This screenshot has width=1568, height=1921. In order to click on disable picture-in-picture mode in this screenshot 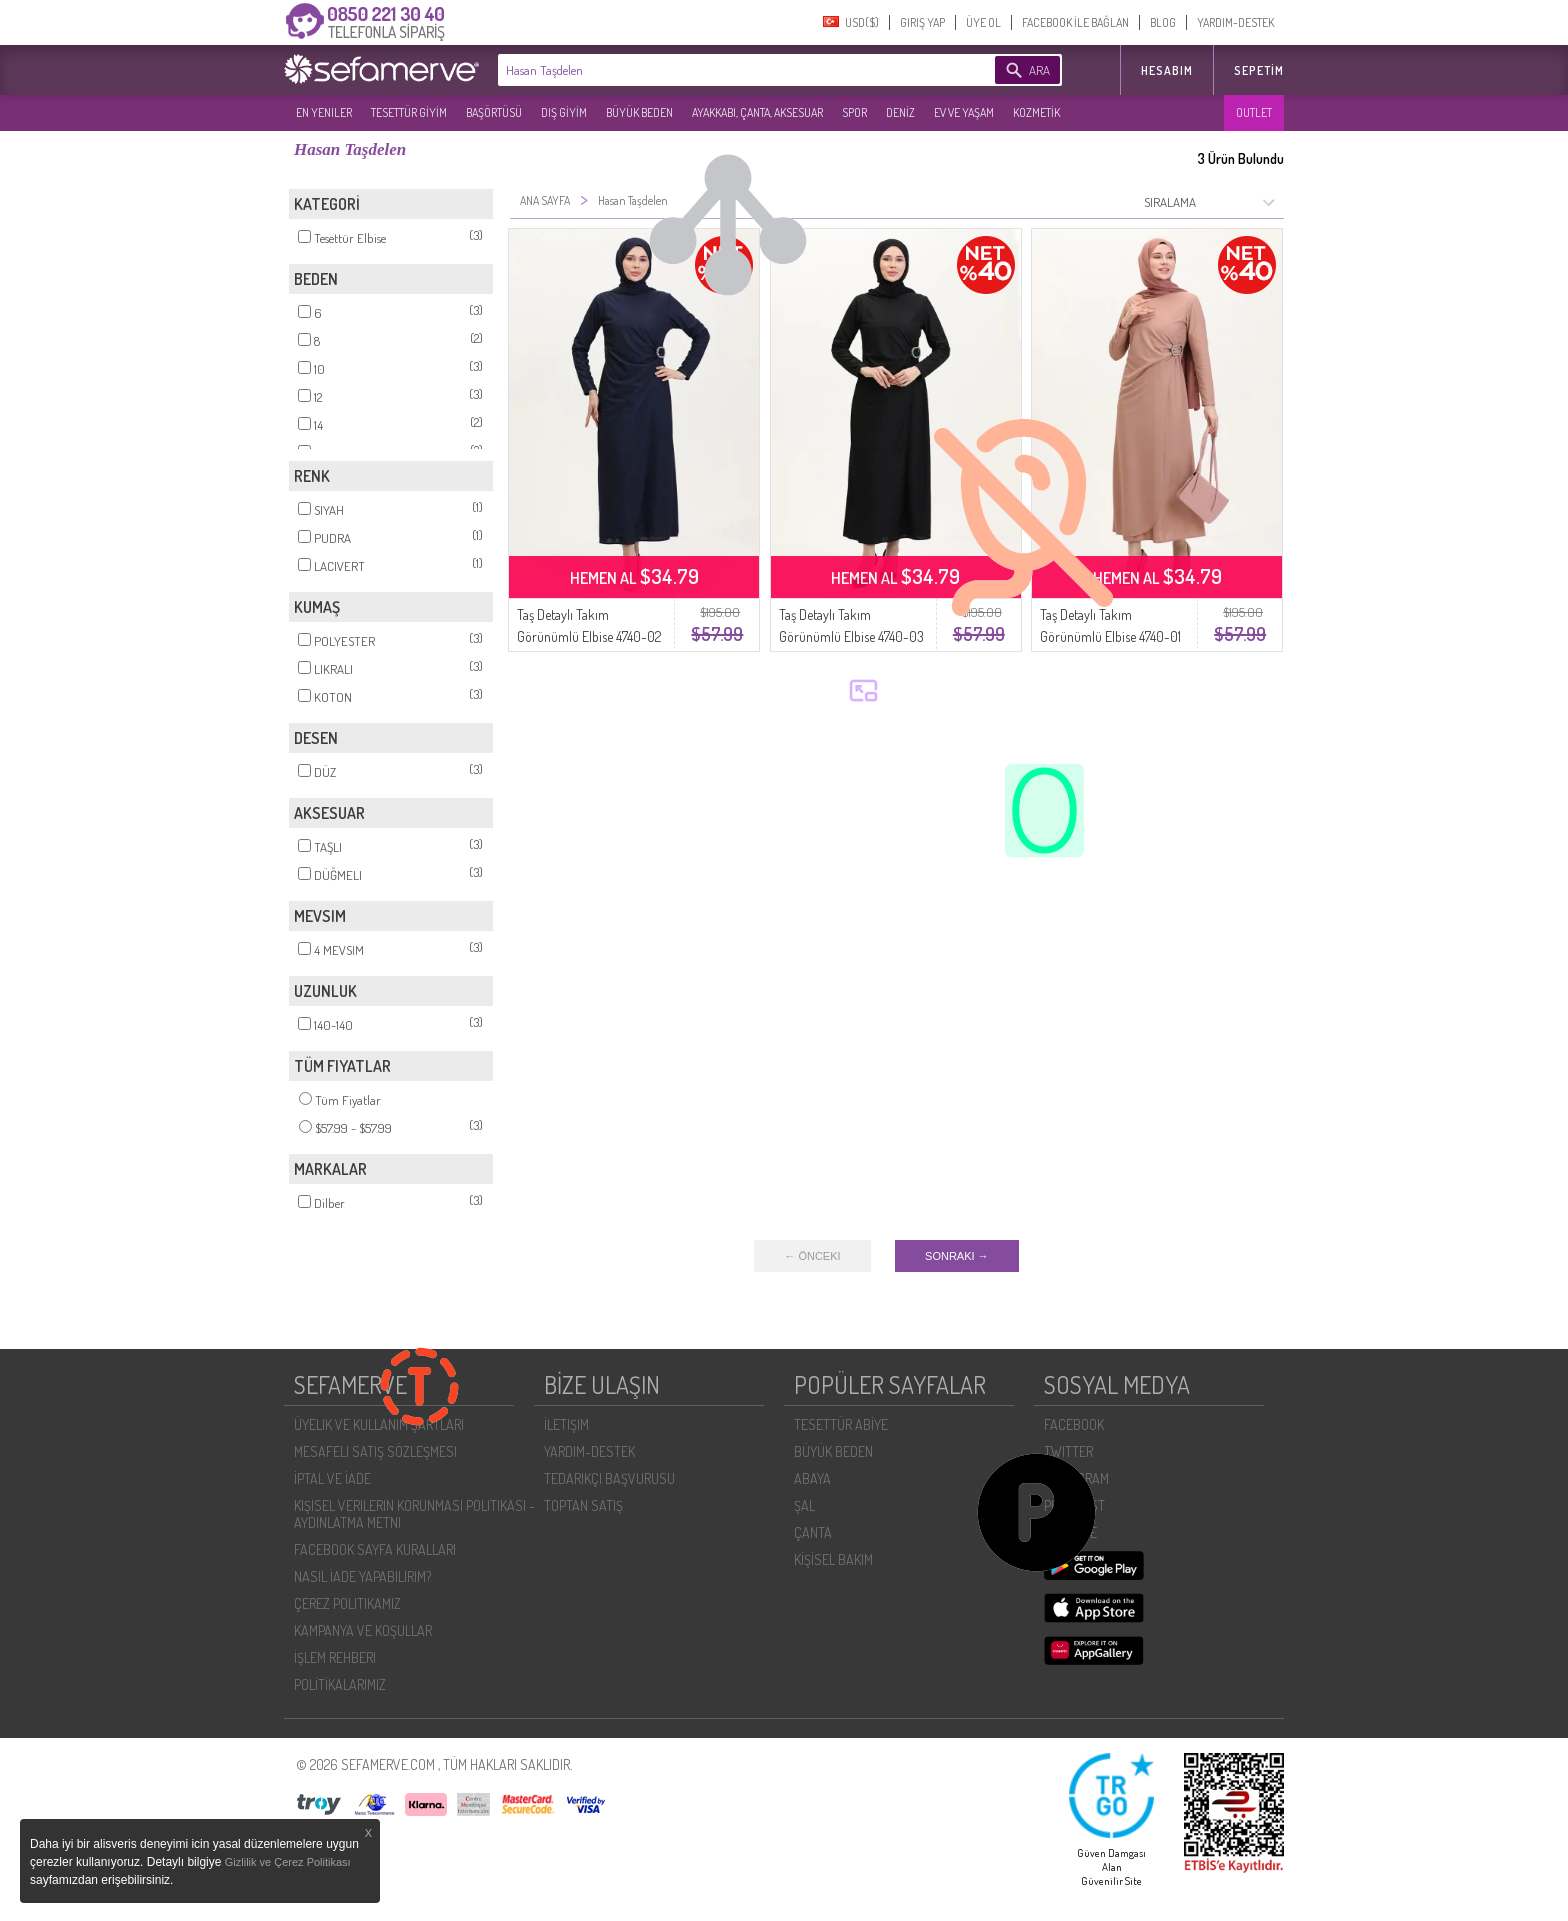, I will do `click(863, 690)`.